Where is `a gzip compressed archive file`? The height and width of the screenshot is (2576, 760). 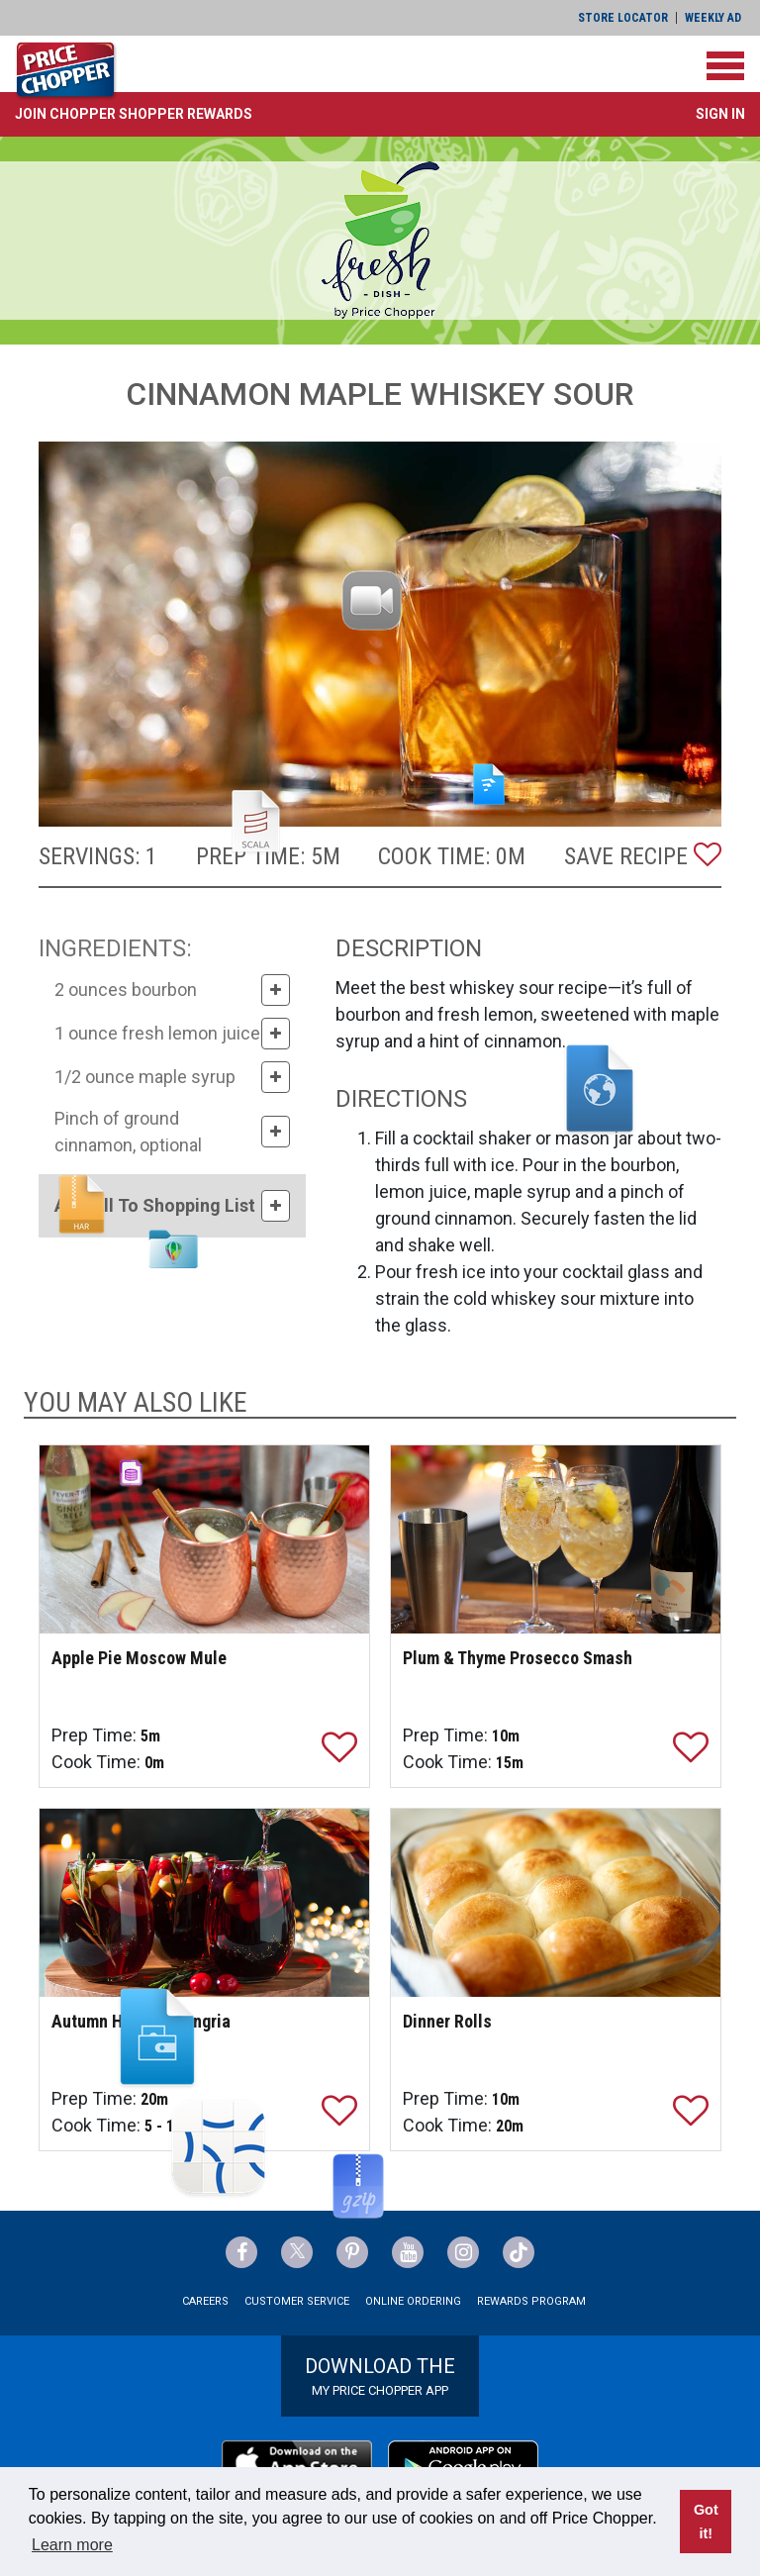
a gzip compressed archive file is located at coordinates (358, 2186).